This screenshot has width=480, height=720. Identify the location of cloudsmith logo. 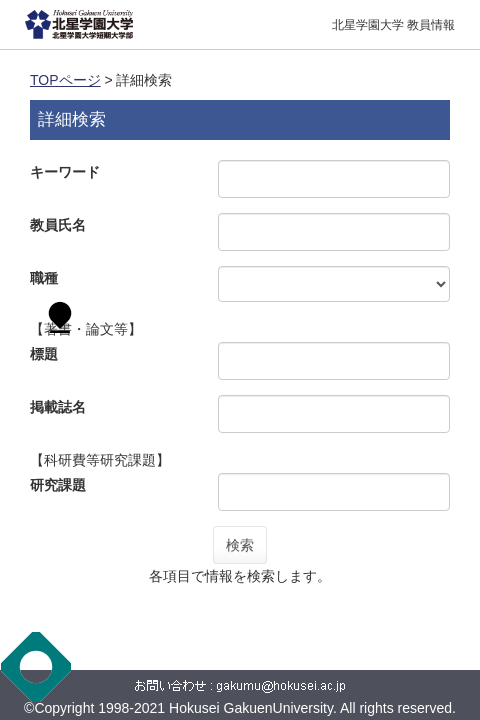
(36, 667).